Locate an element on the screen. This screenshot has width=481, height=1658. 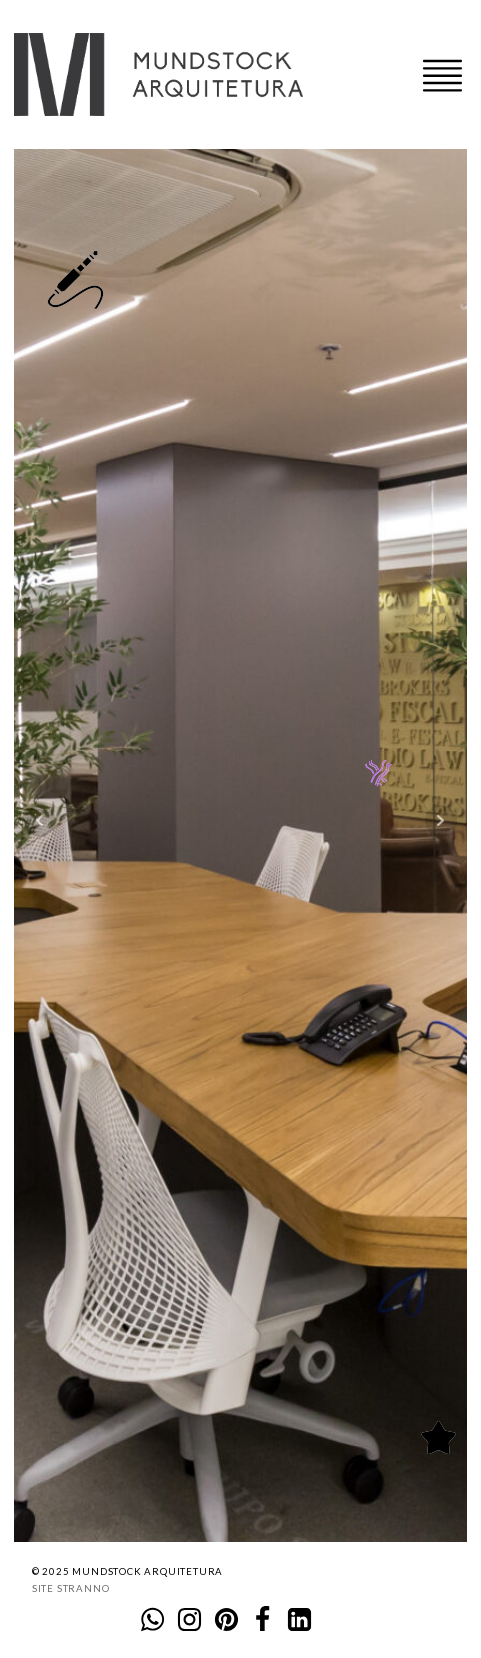
food item indicator in a cooking or recipe game is located at coordinates (379, 773).